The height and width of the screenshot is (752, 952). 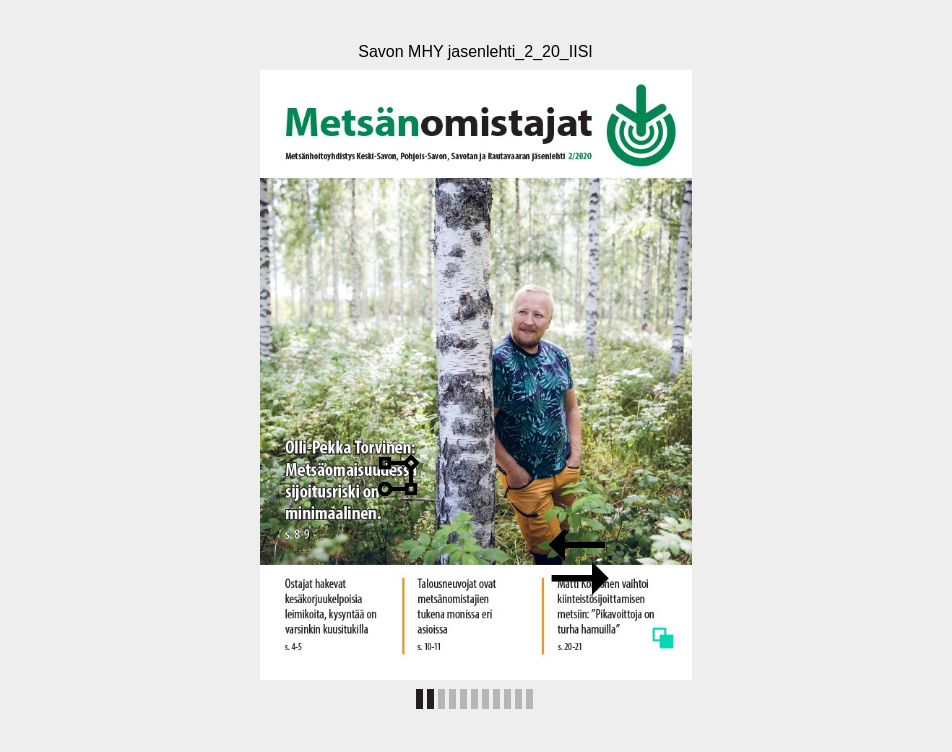 I want to click on create or edit a flowchart, so click(x=398, y=476).